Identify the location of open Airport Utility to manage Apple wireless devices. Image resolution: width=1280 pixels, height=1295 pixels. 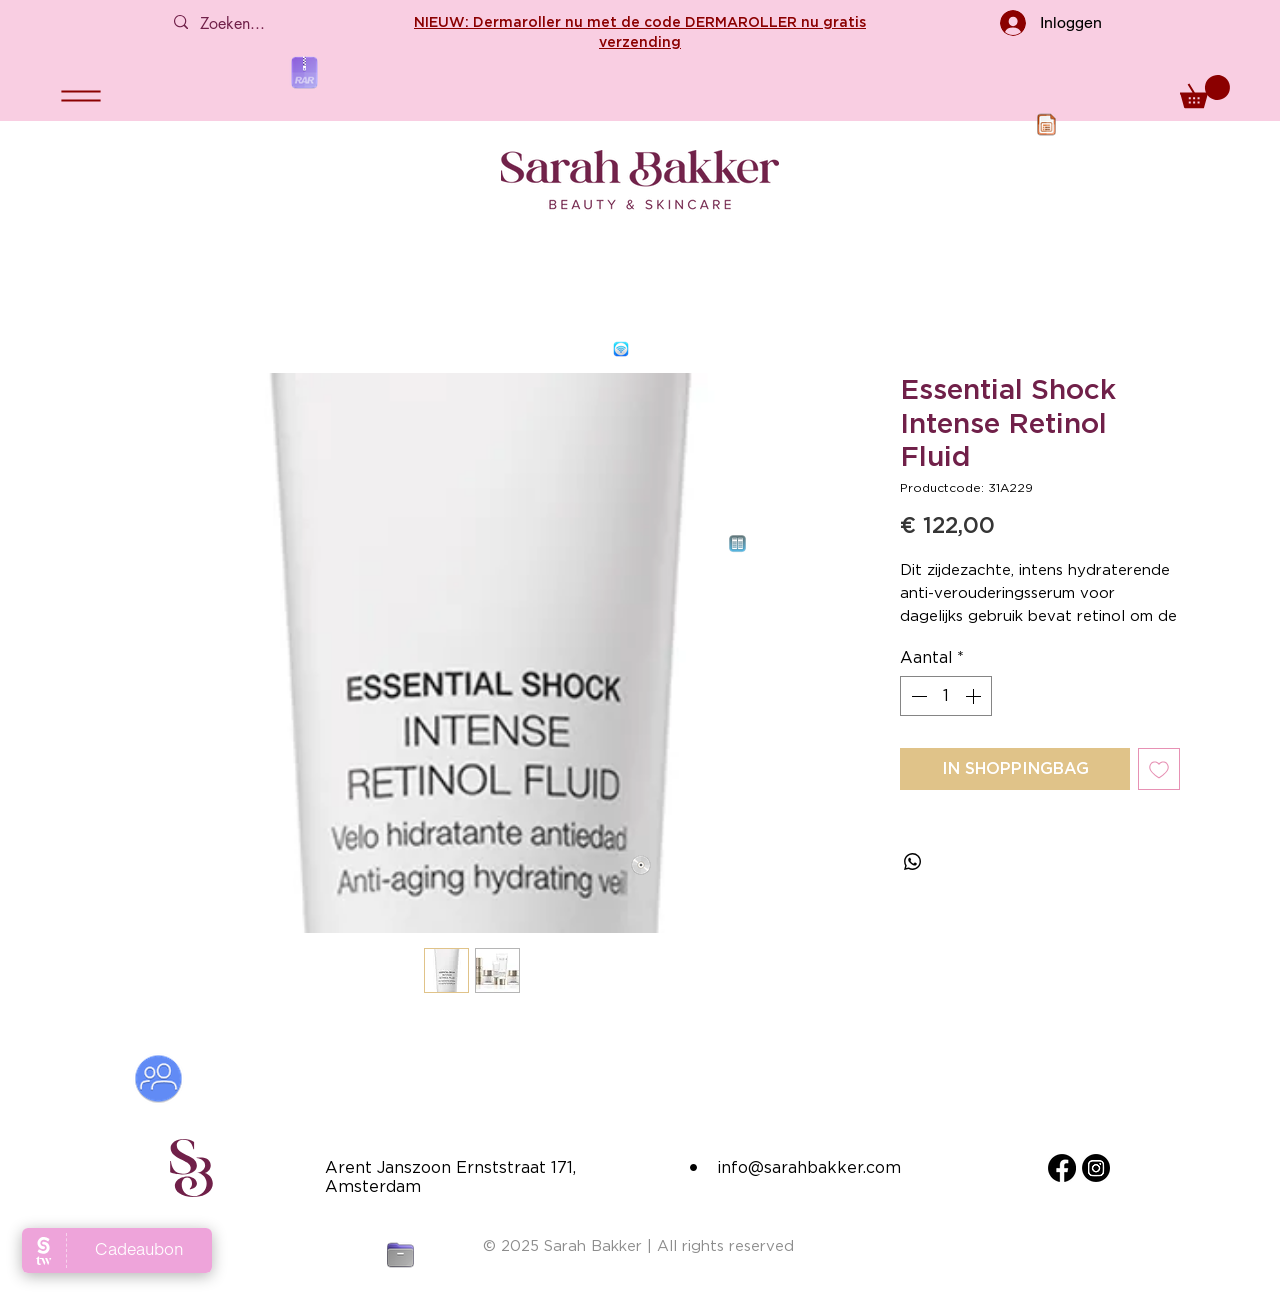
(621, 349).